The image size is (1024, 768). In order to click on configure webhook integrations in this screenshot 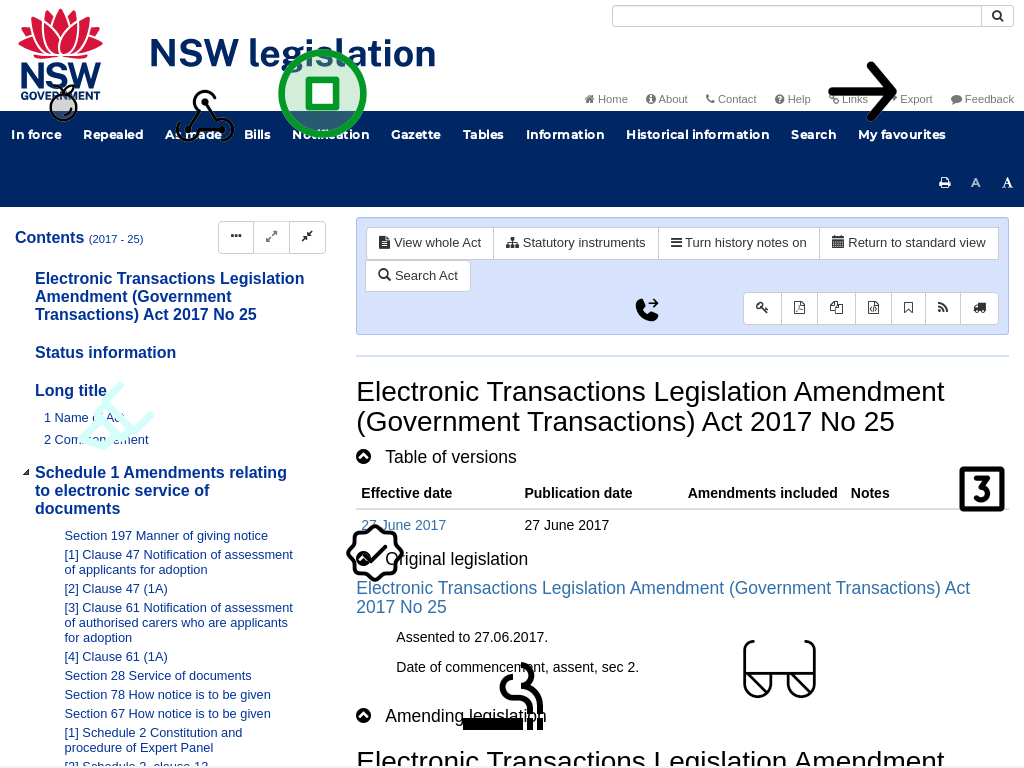, I will do `click(205, 119)`.